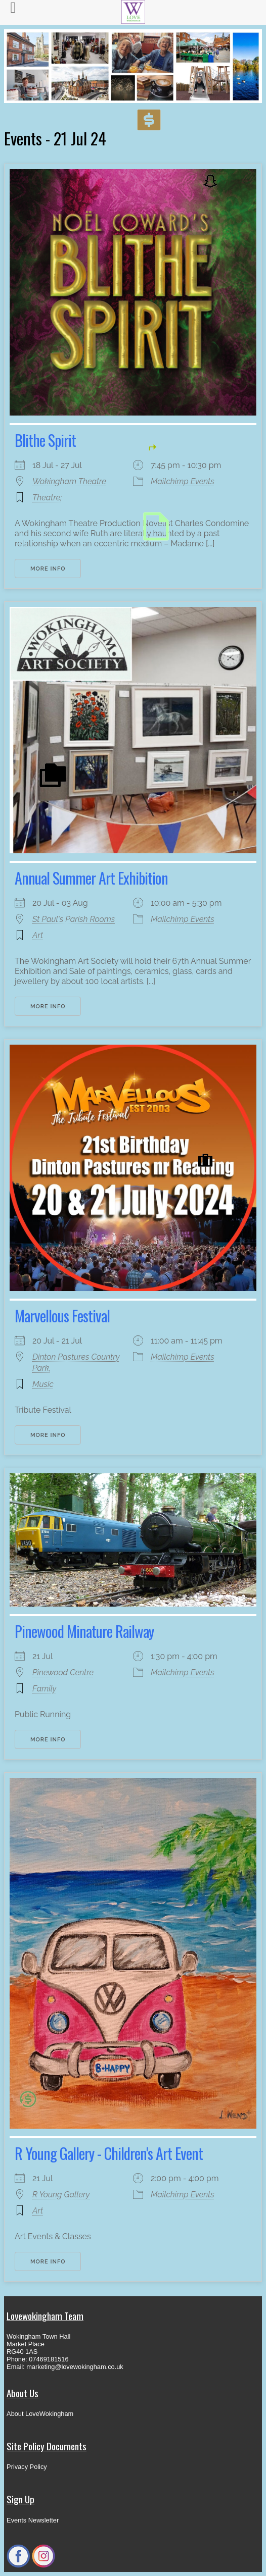 This screenshot has width=266, height=2576. I want to click on access financial or payment settings, so click(149, 120).